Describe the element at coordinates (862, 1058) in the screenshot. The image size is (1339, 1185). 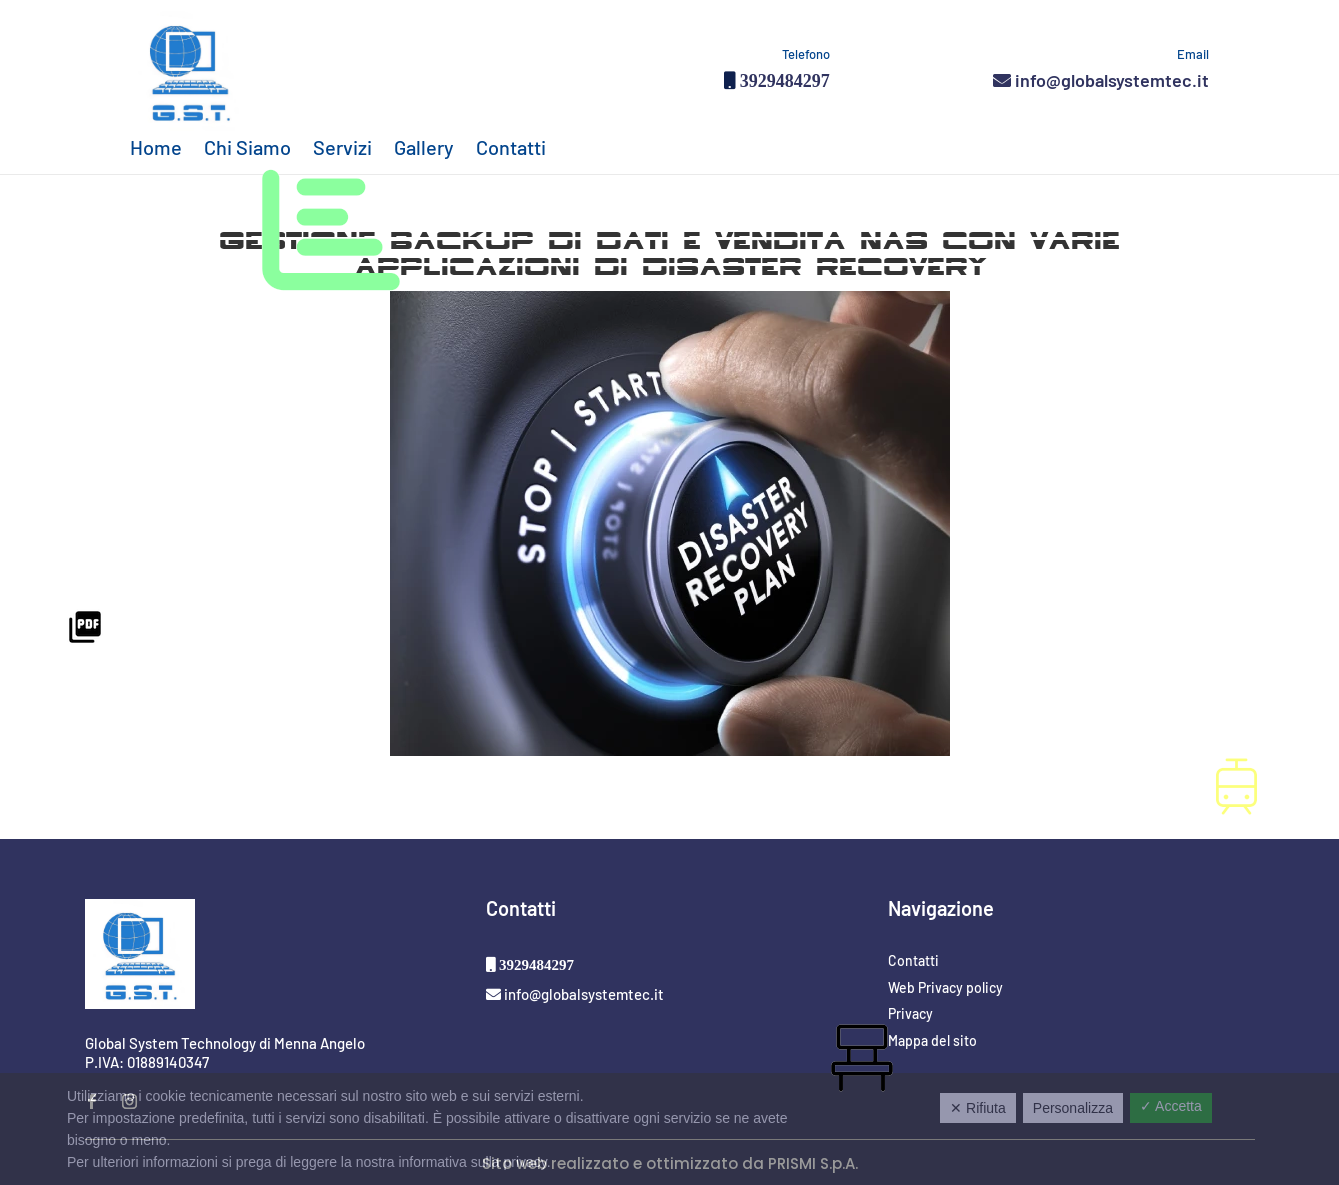
I see `select seating or furniture options` at that location.